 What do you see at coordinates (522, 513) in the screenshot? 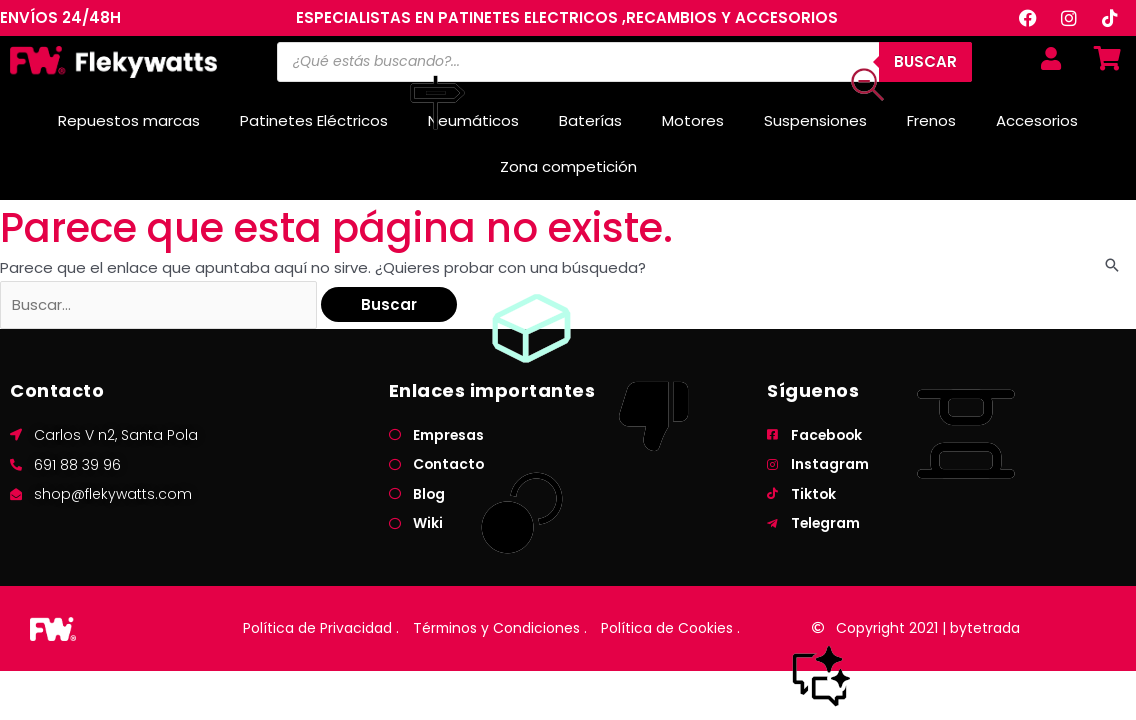
I see `activate or enable breakpoints in the debugger` at bounding box center [522, 513].